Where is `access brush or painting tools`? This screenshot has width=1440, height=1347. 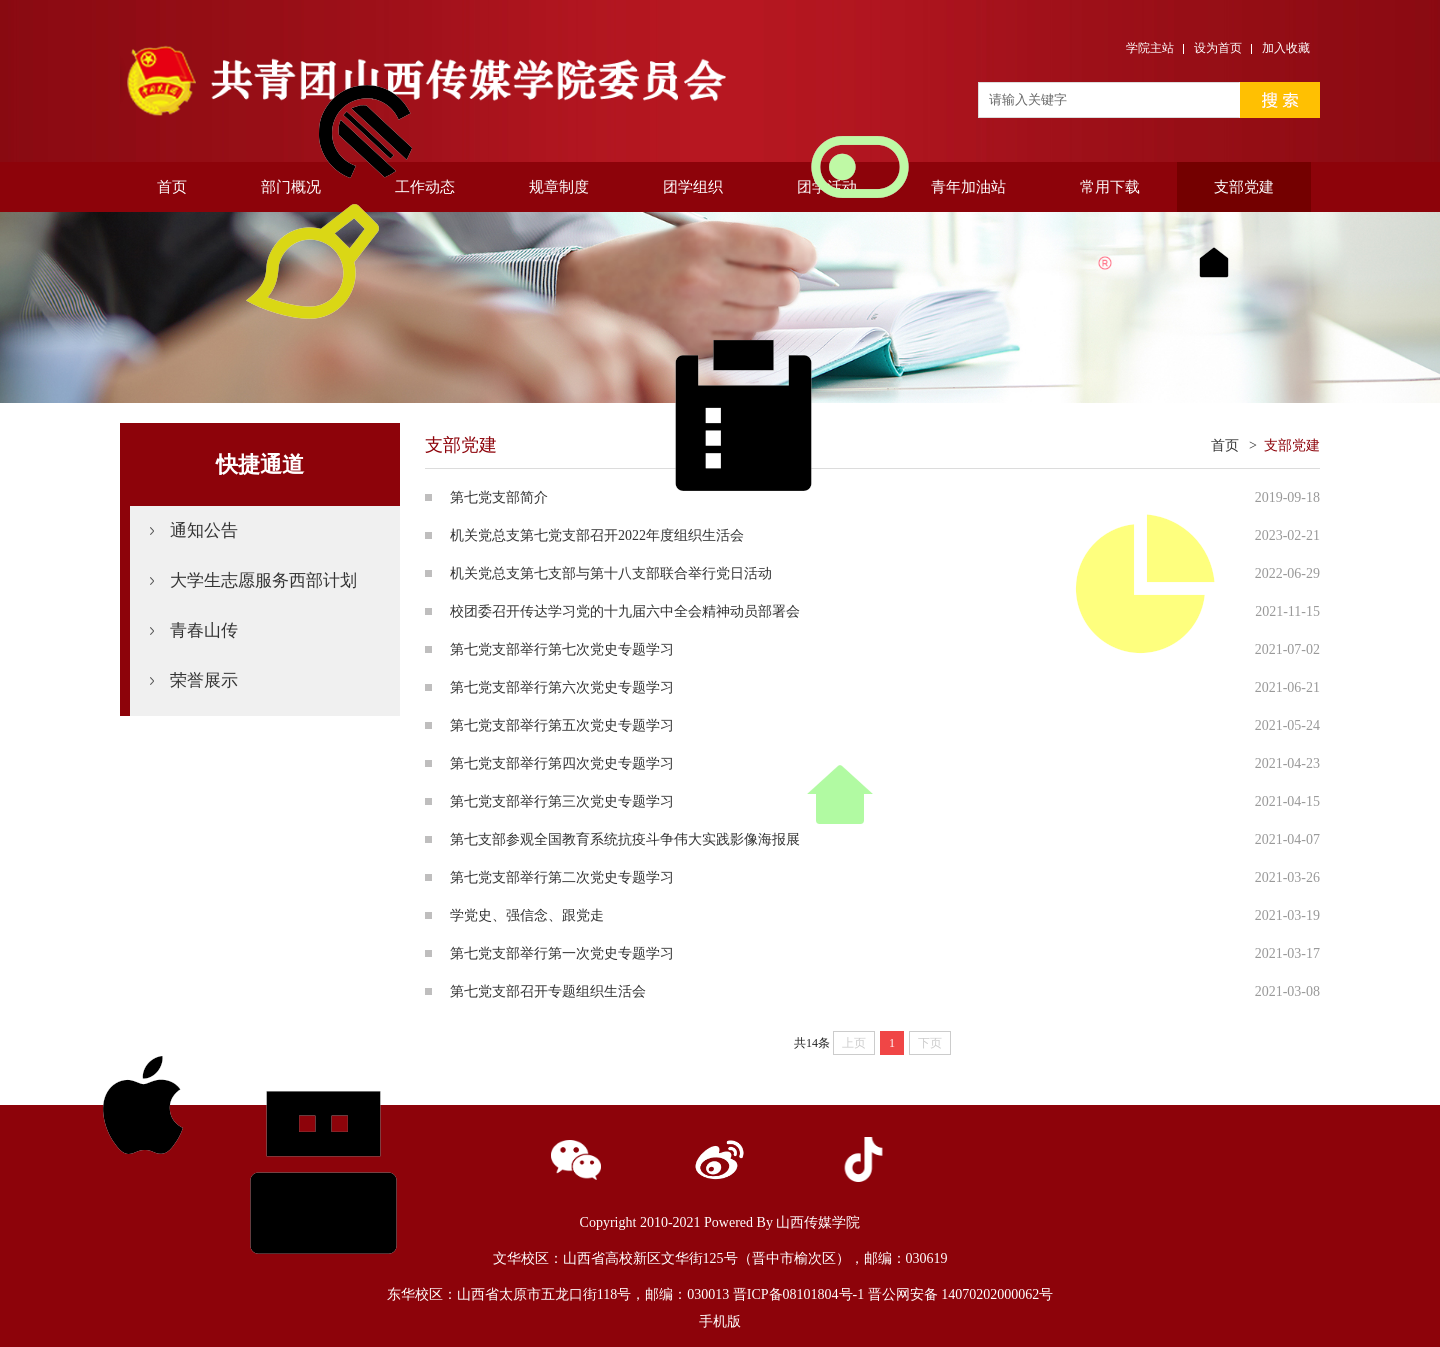
access brush or painting tools is located at coordinates (313, 264).